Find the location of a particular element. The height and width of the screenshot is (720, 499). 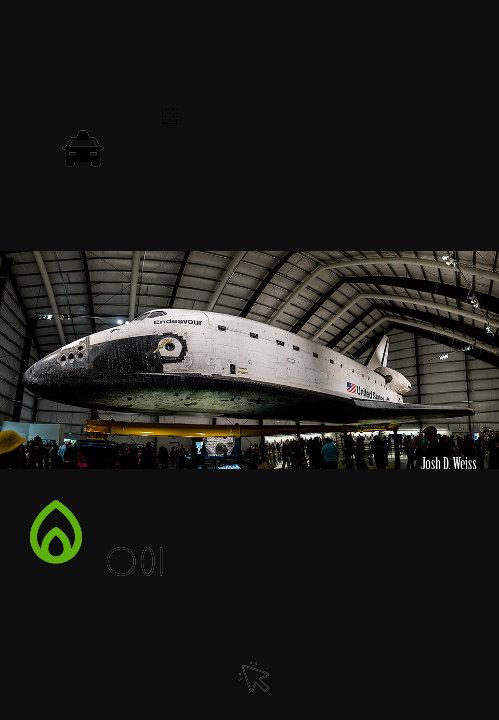

open article on Medium is located at coordinates (134, 561).